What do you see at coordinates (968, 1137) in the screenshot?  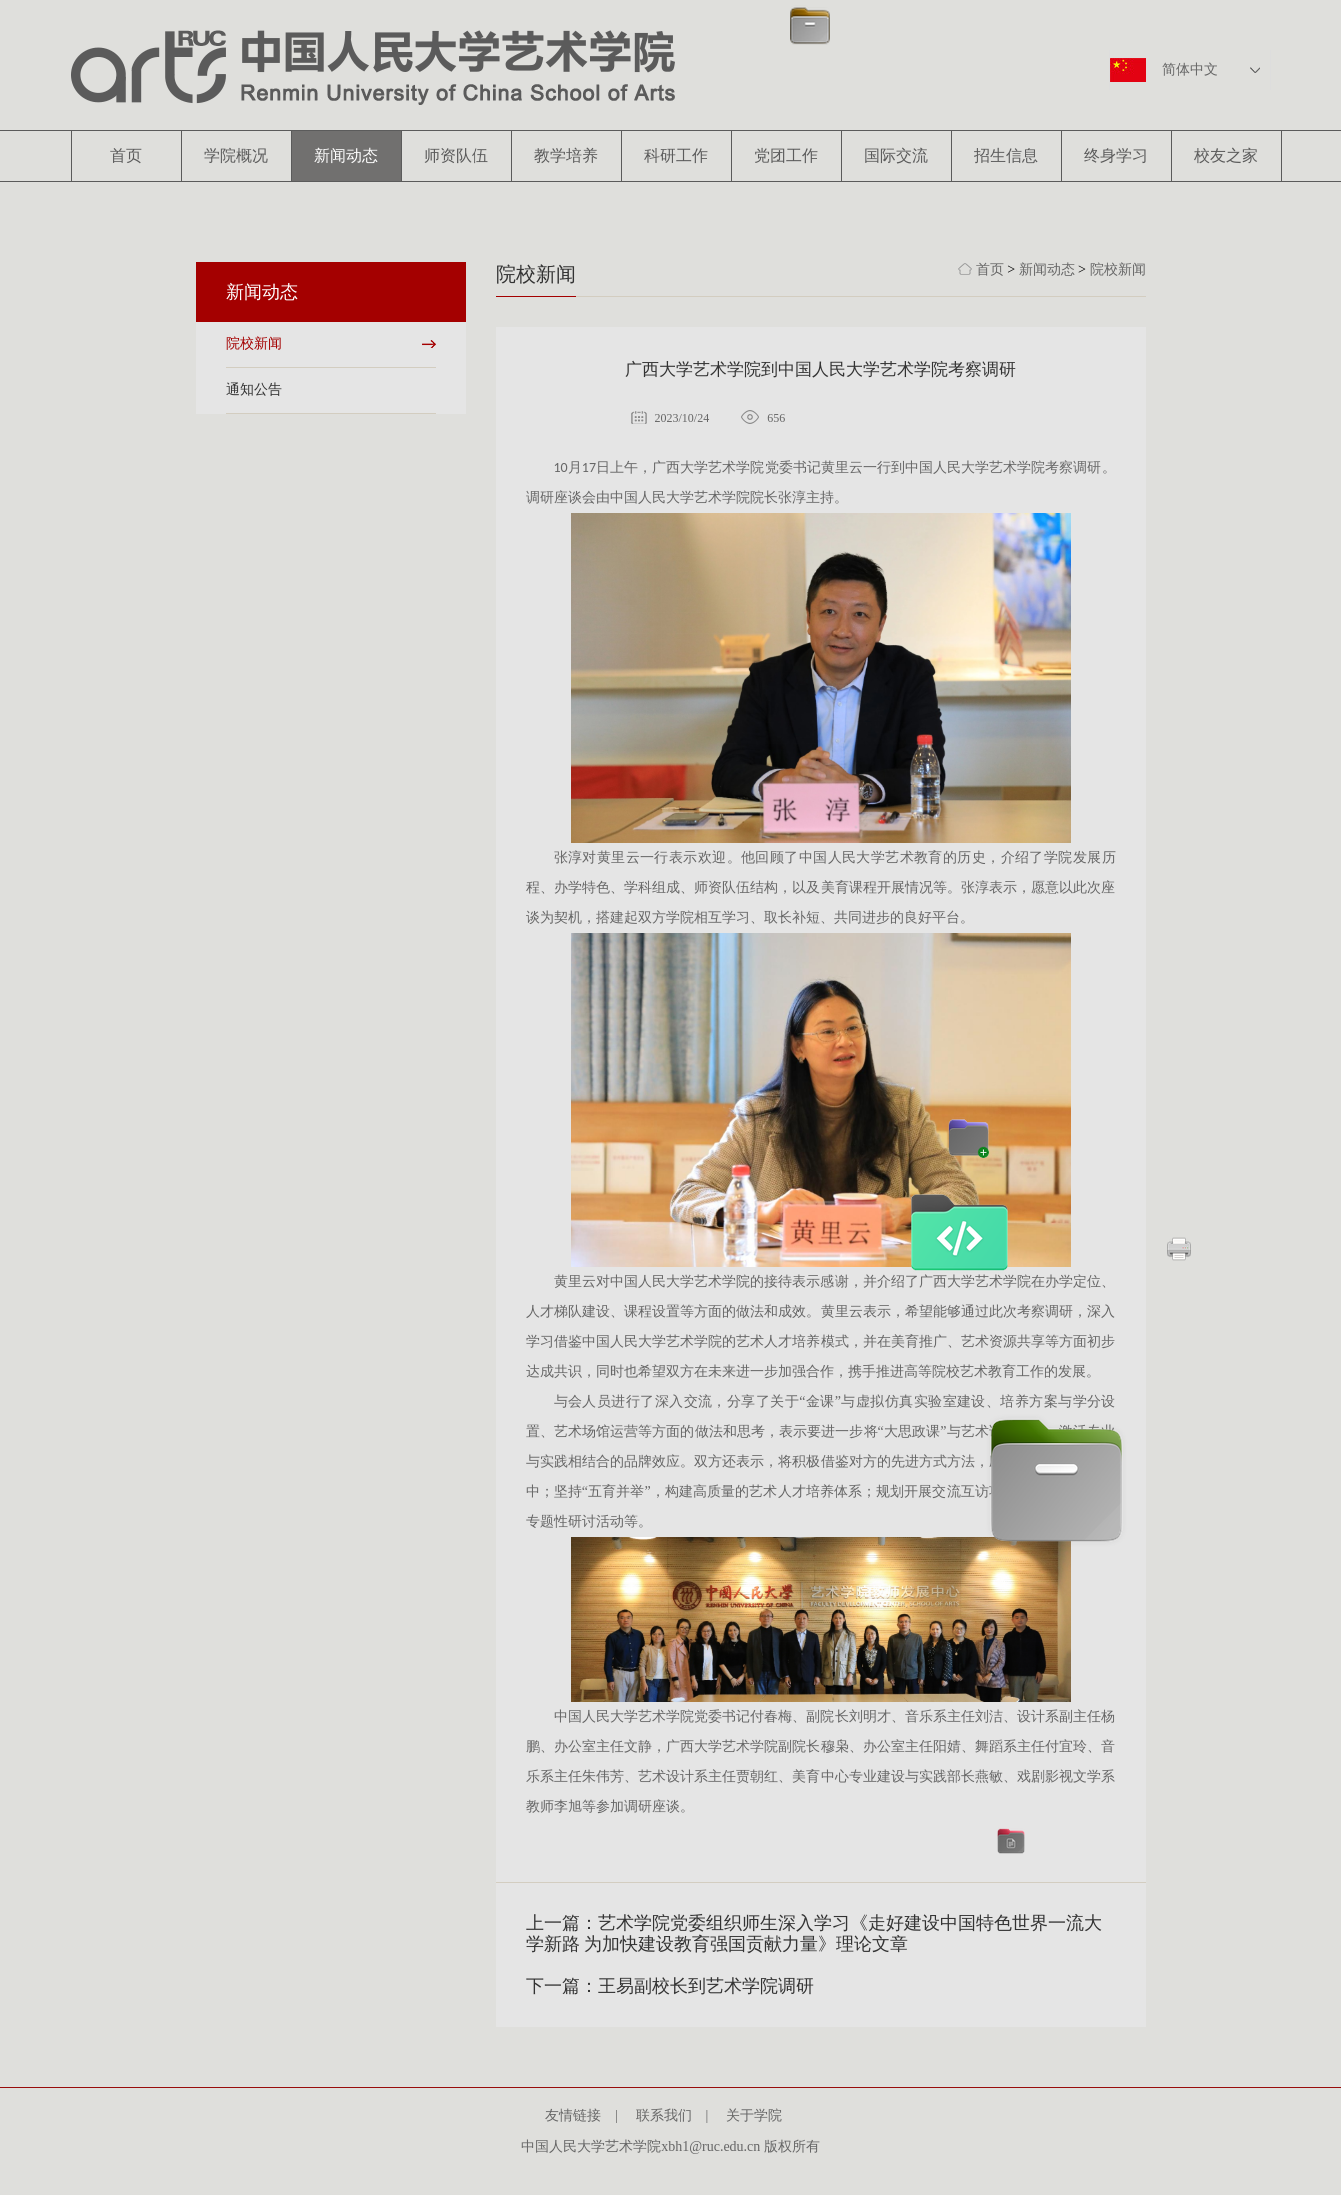 I see `create a new folder` at bounding box center [968, 1137].